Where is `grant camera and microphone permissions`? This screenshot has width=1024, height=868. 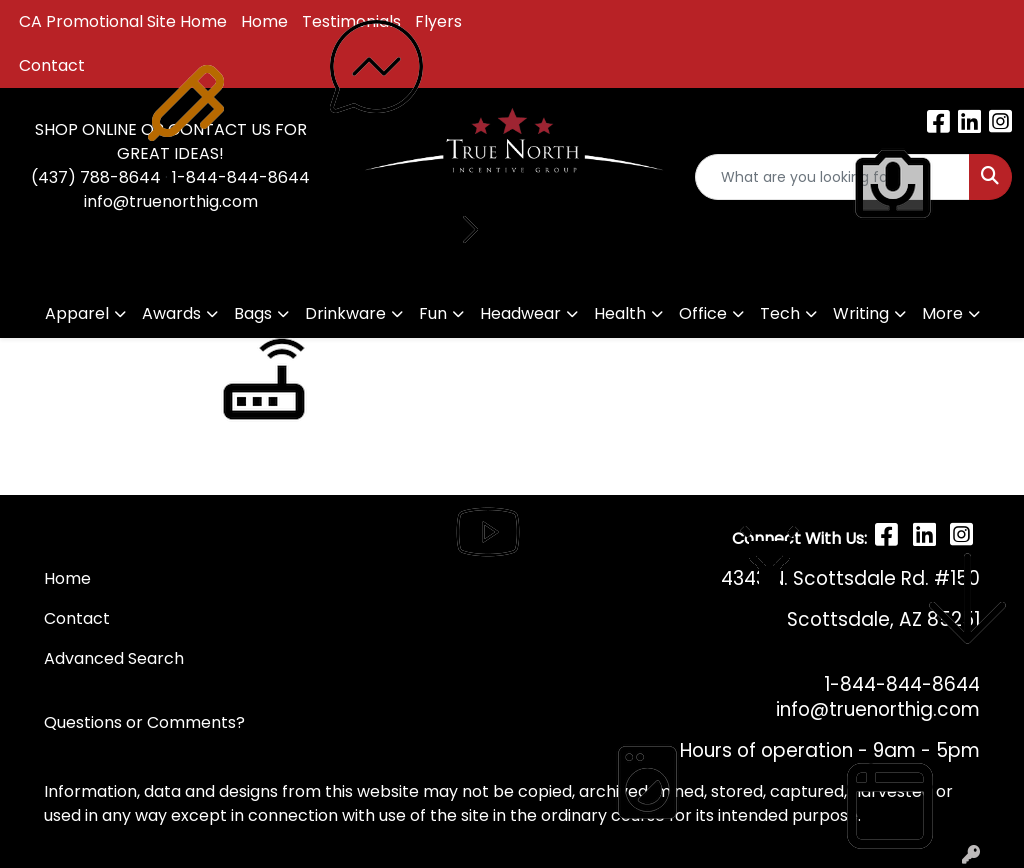 grant camera and microphone permissions is located at coordinates (893, 184).